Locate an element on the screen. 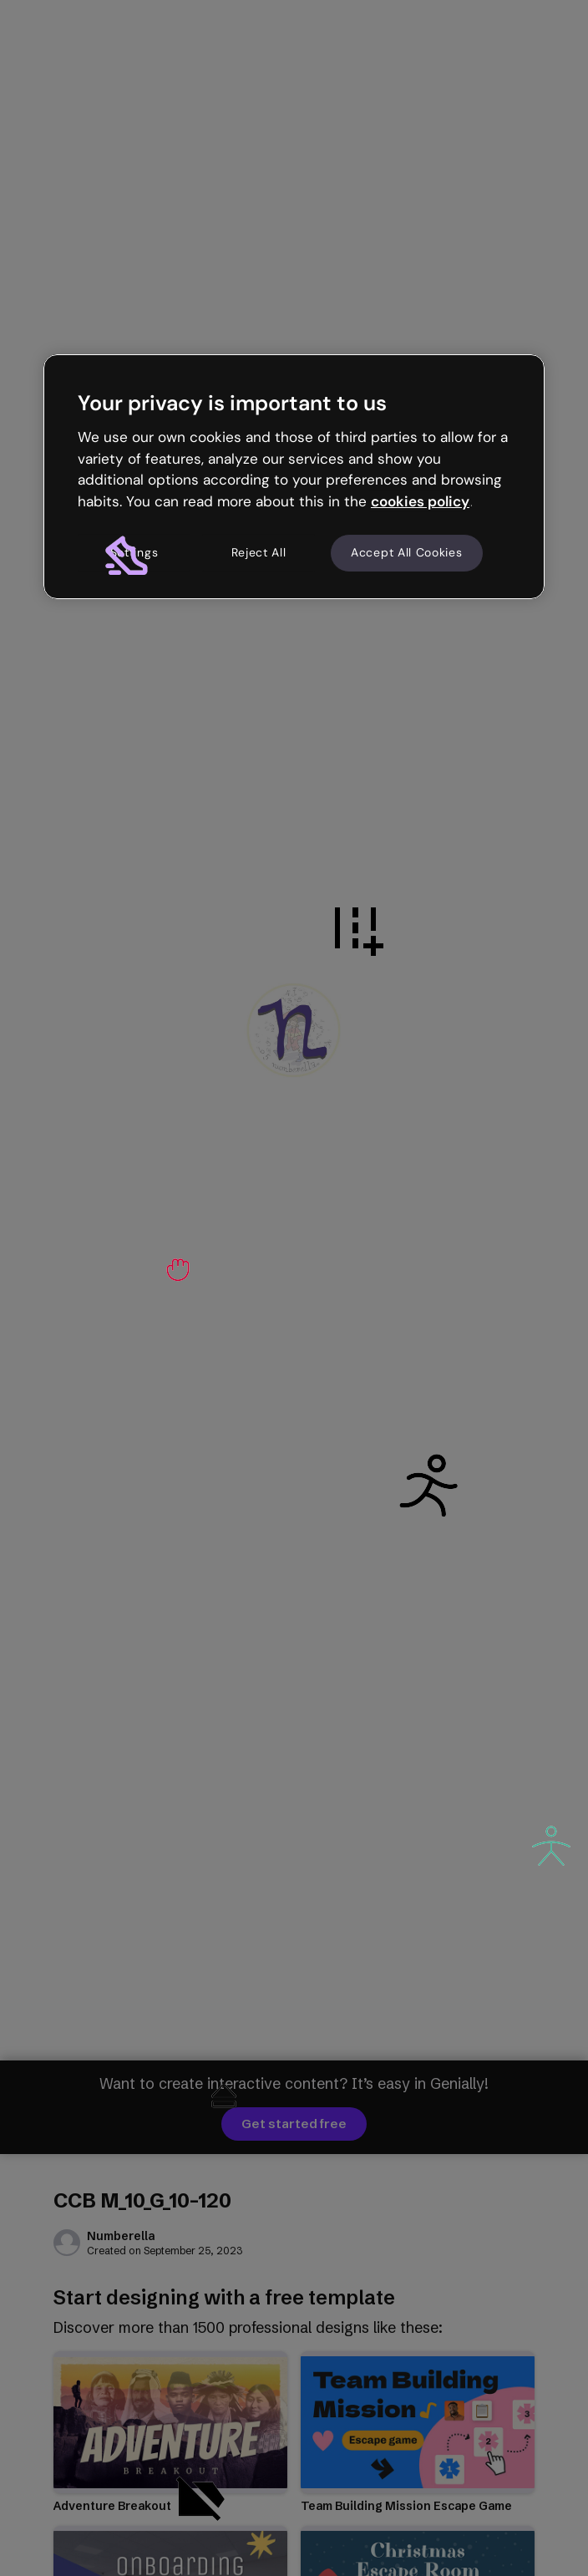 The width and height of the screenshot is (588, 2576). track your running or walking activity is located at coordinates (125, 557).